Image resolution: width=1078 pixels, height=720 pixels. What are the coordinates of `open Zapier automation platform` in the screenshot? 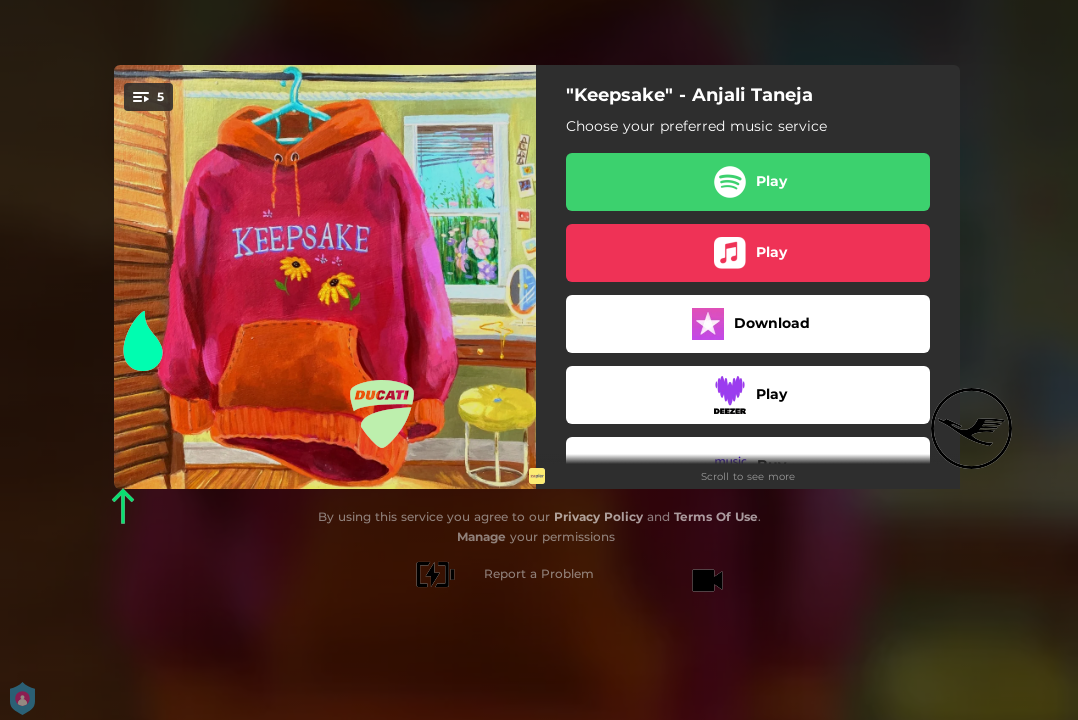 It's located at (537, 476).